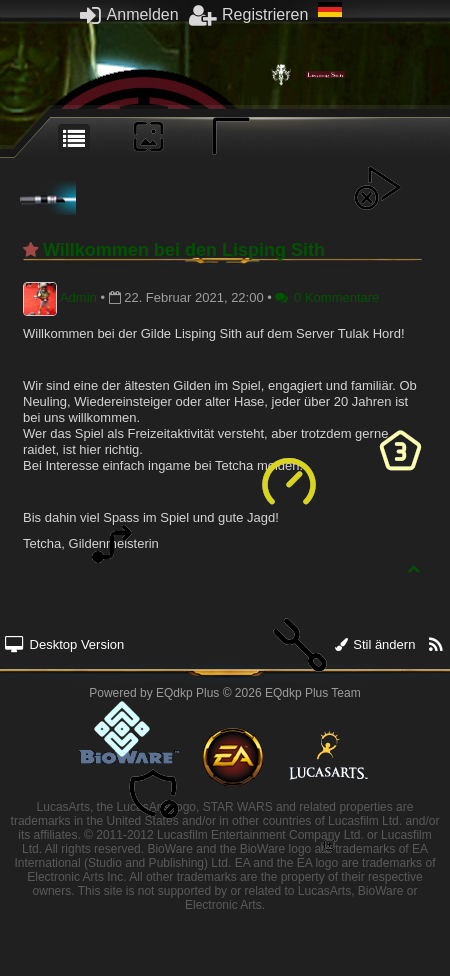 This screenshot has height=976, width=450. Describe the element at coordinates (400, 451) in the screenshot. I see `step 3 in a multi-step process` at that location.